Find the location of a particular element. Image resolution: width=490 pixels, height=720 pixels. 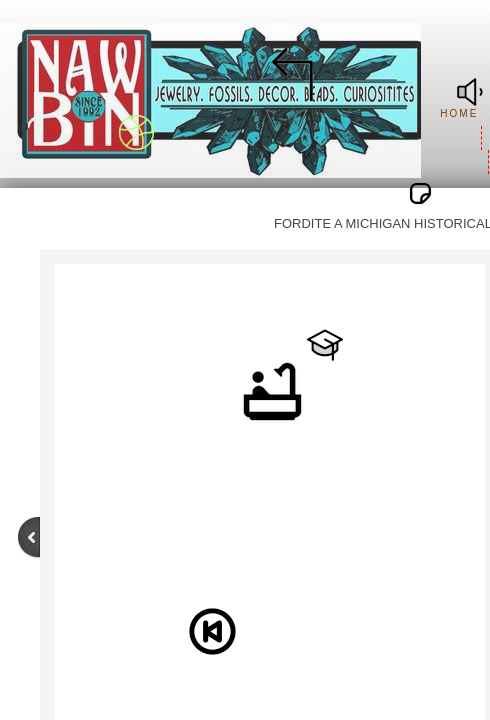

add a sticker to your message is located at coordinates (420, 193).